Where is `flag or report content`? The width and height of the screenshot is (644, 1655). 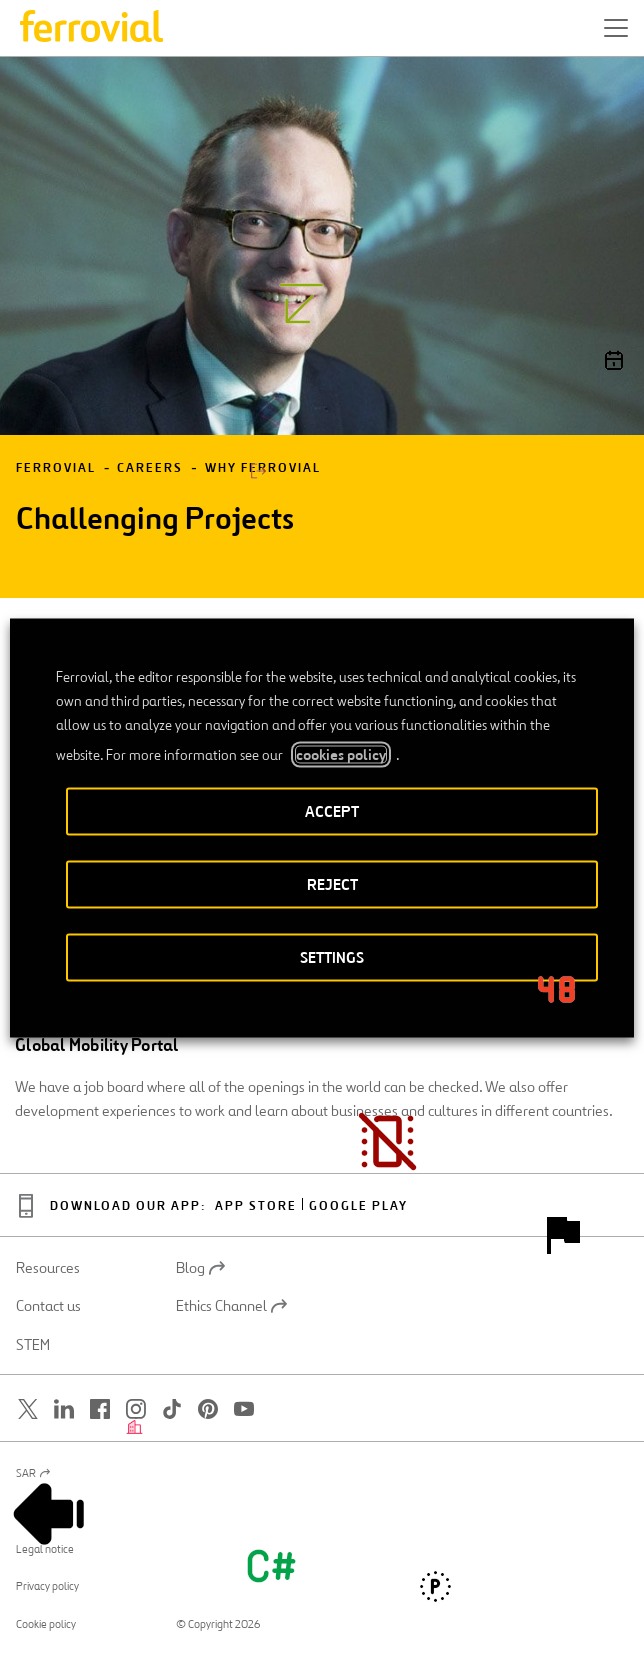 flag or report content is located at coordinates (562, 1234).